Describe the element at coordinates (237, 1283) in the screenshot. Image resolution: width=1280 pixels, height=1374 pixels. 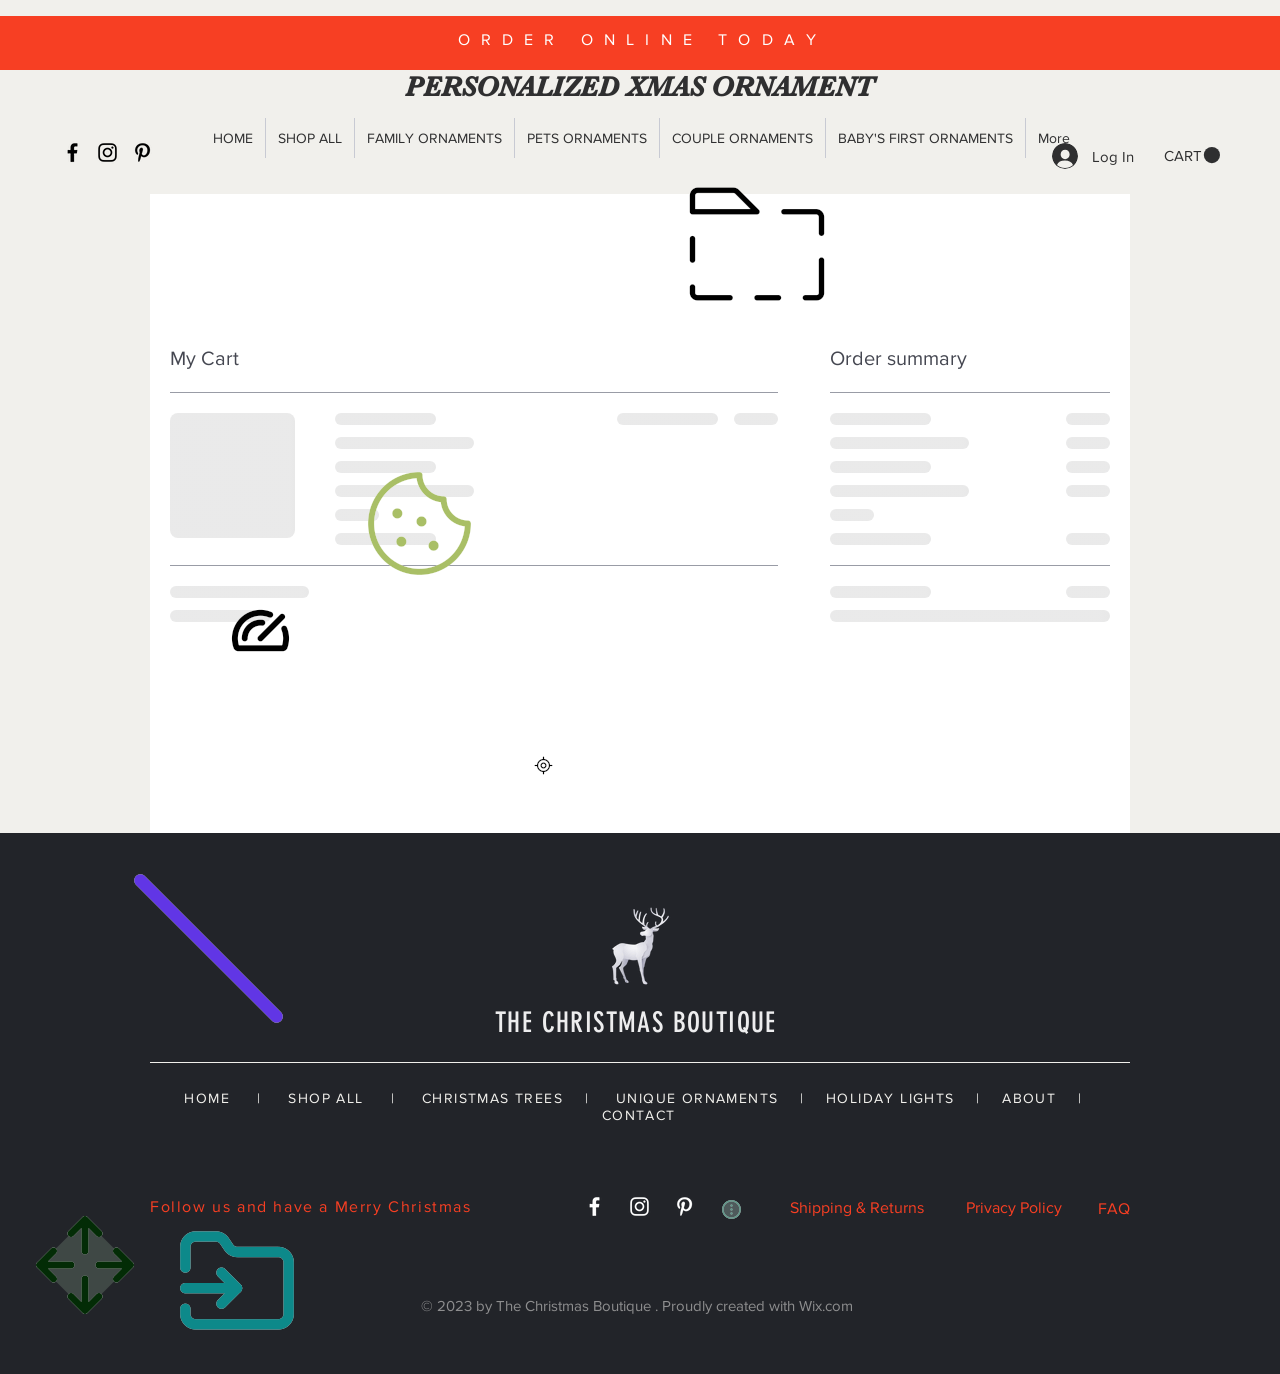
I see `import files into folder` at that location.